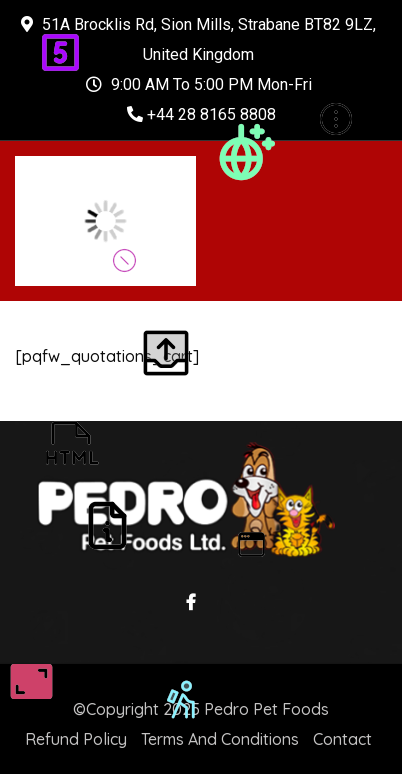 This screenshot has width=402, height=774. Describe the element at coordinates (60, 52) in the screenshot. I see `indicates step 5 in a numbered process` at that location.